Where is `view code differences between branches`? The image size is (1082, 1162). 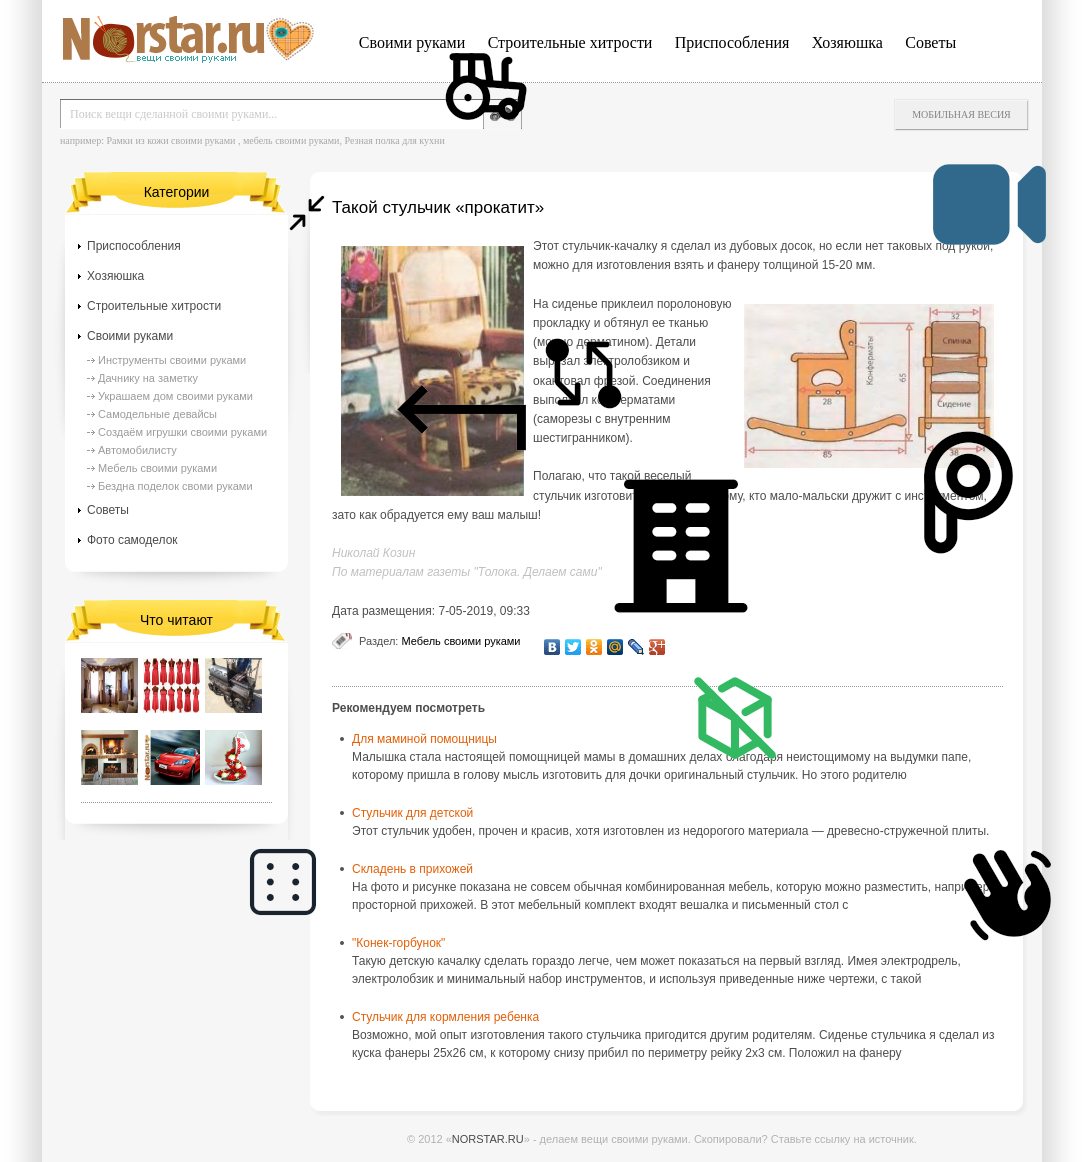 view code differences between branches is located at coordinates (583, 373).